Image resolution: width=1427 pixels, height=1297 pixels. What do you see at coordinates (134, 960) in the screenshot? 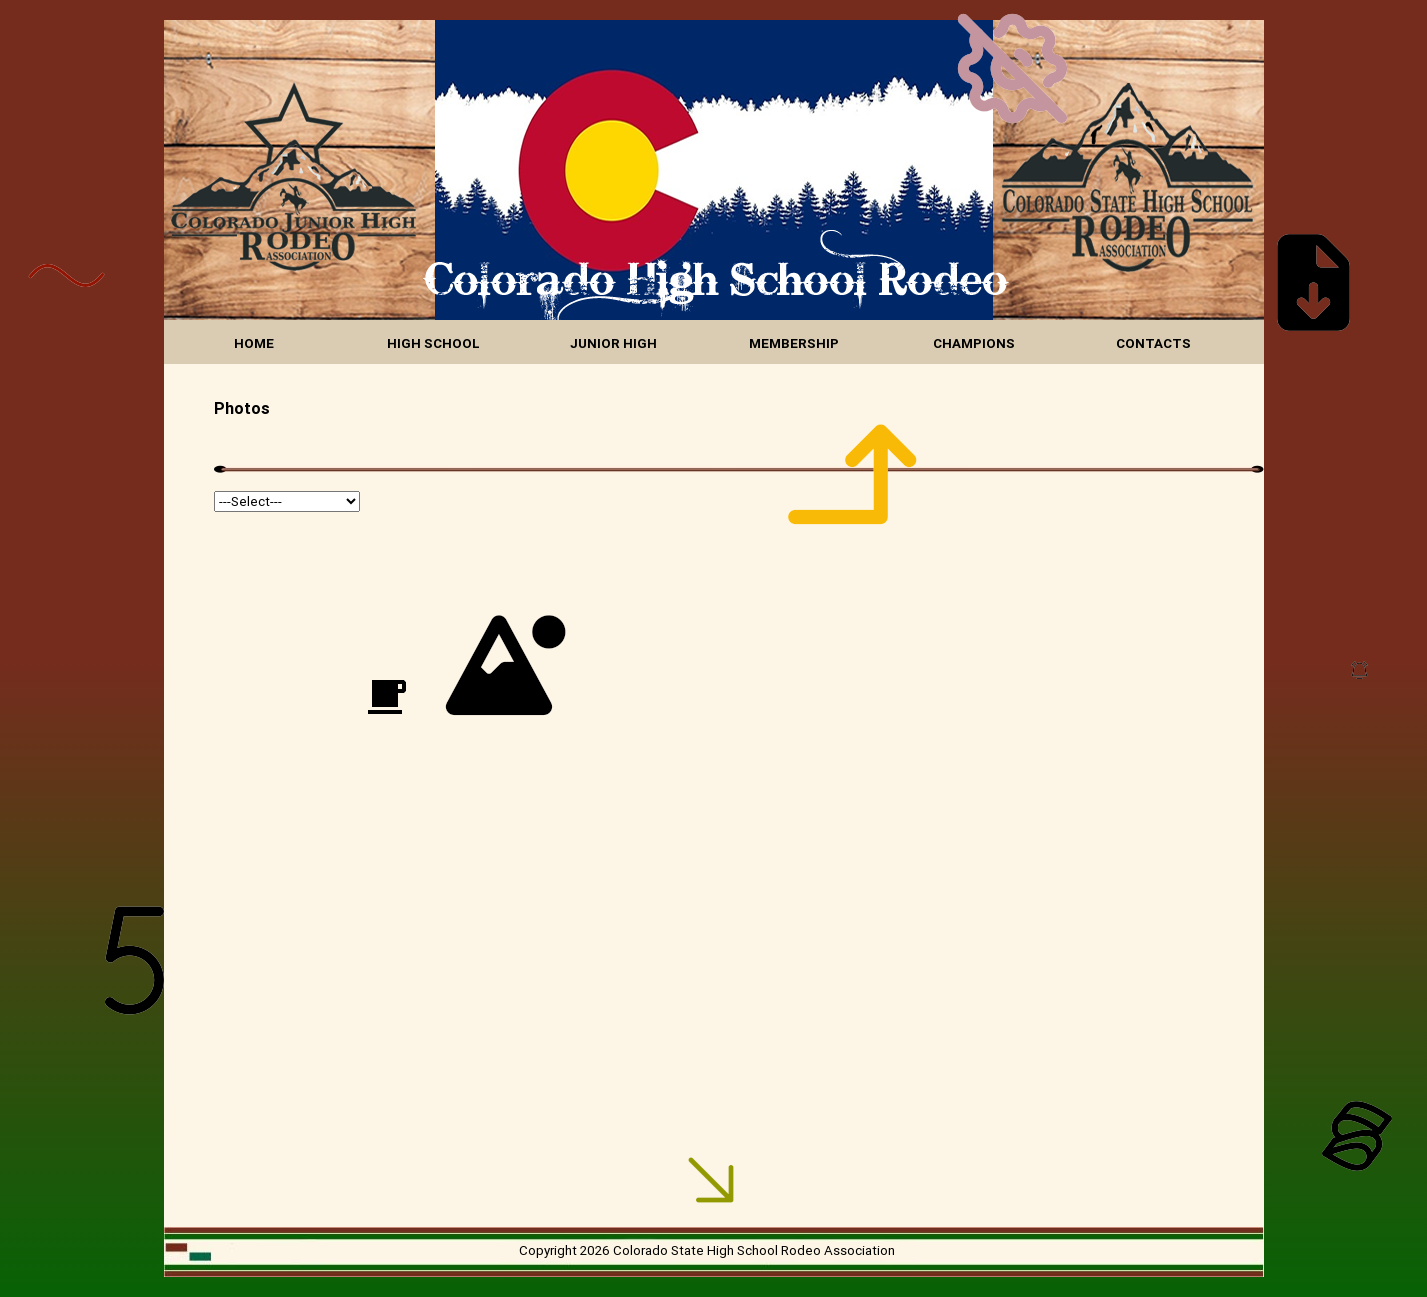
I see `indicates the number five in a list or sequence` at bounding box center [134, 960].